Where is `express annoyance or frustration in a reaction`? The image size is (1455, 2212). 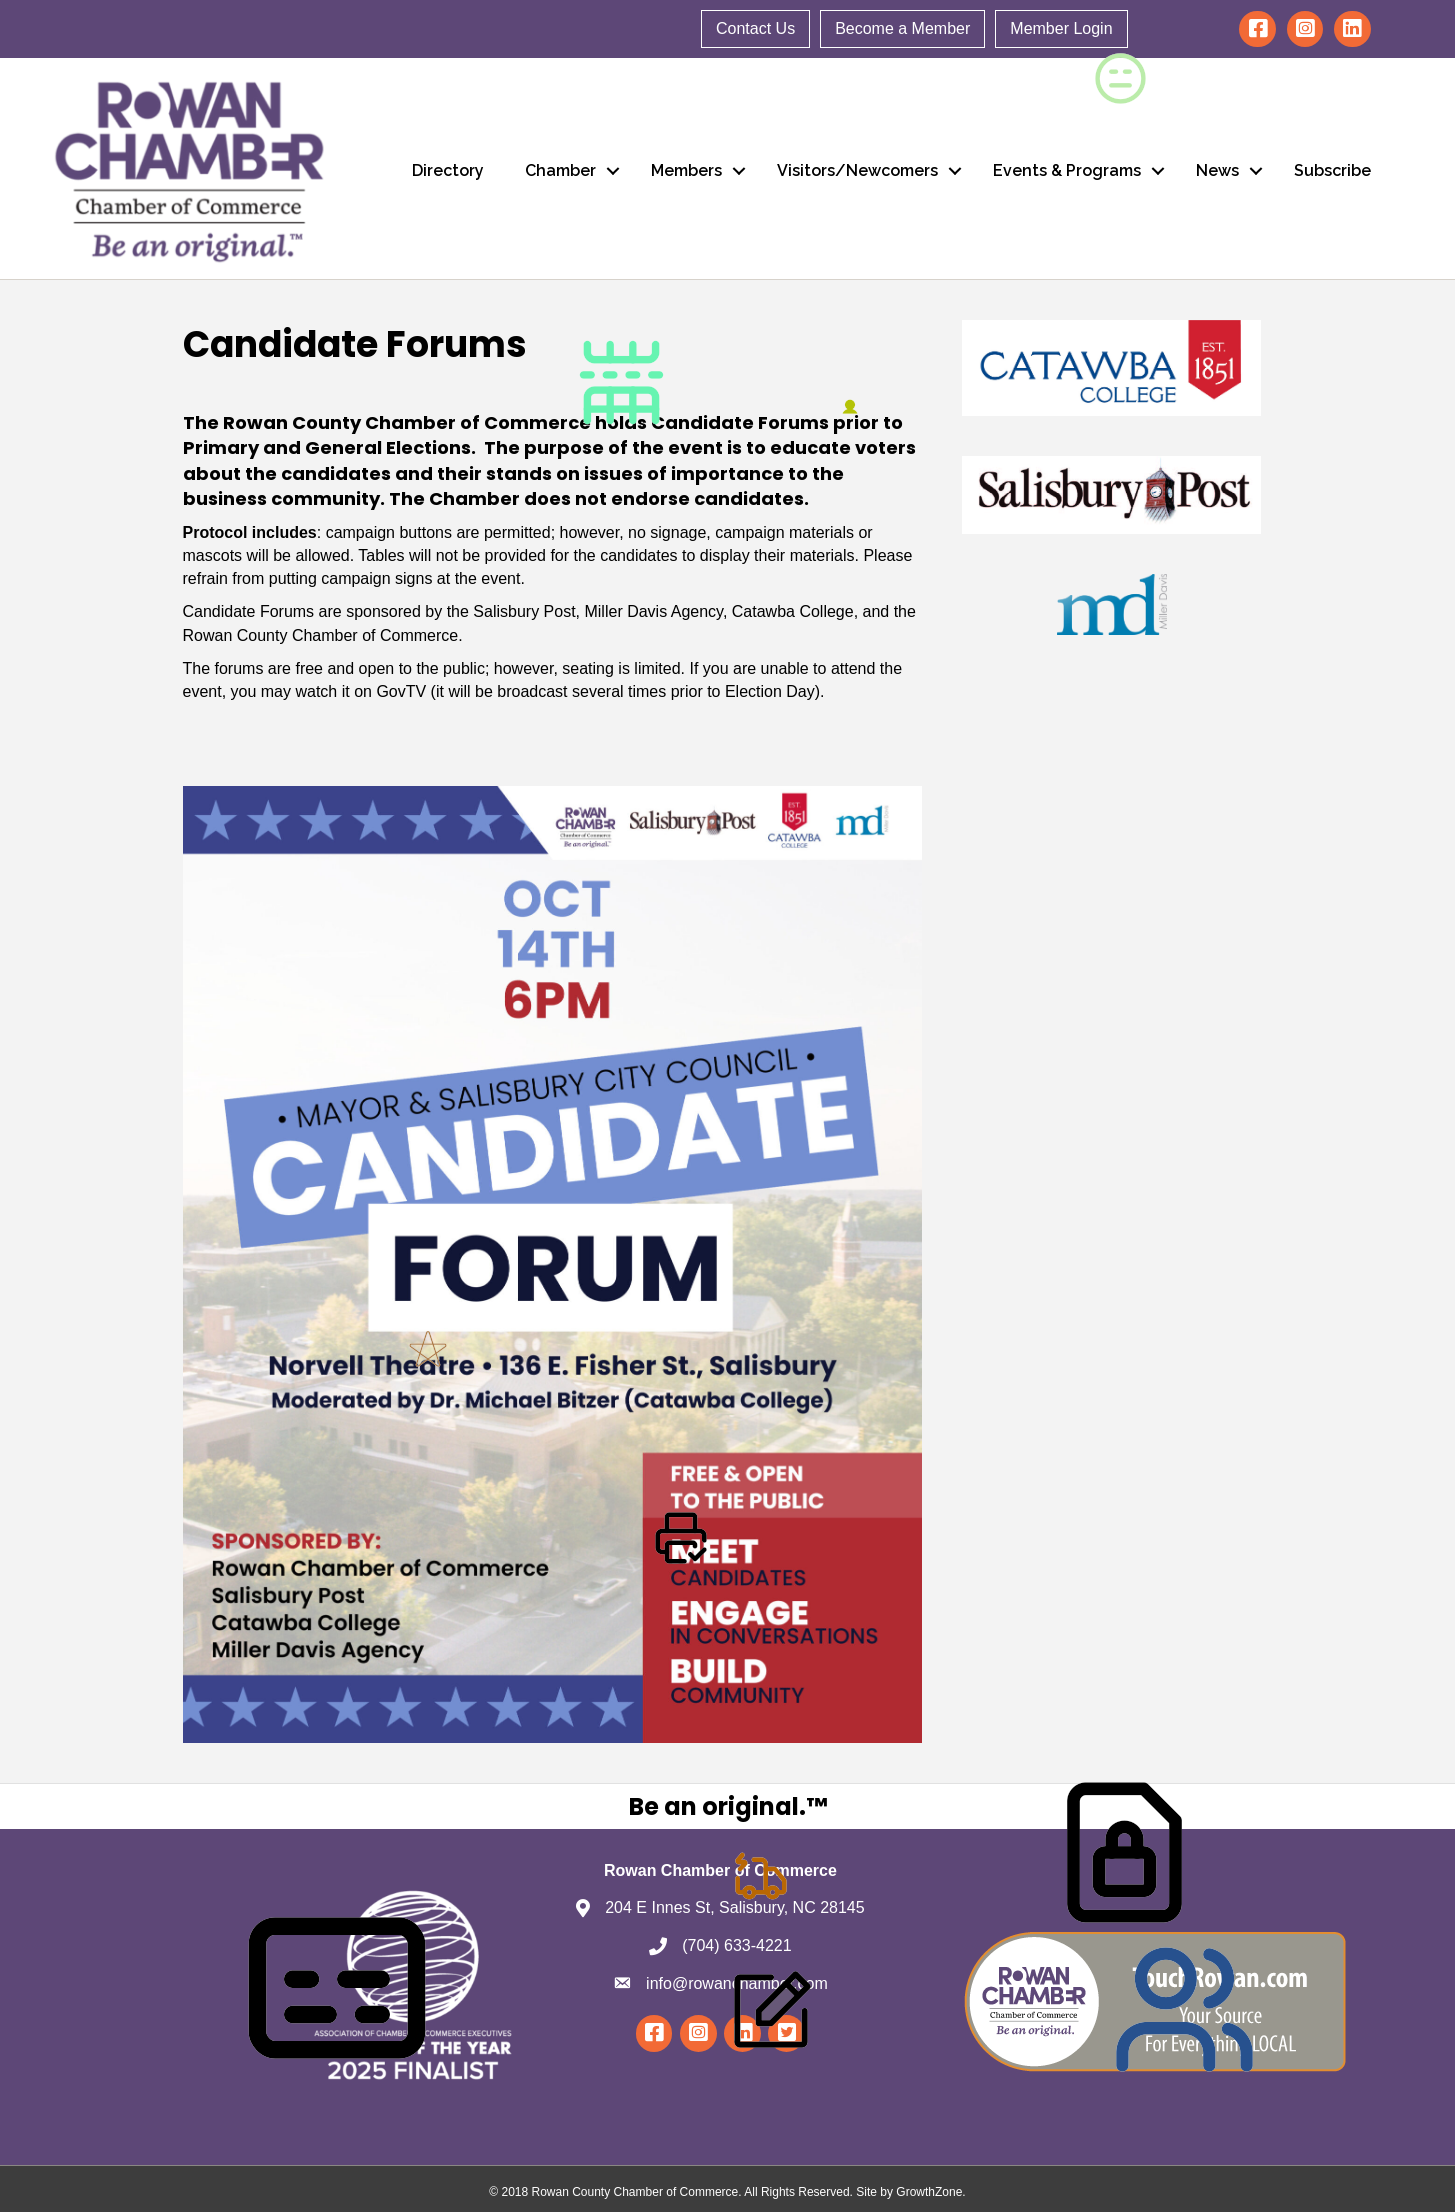 express annoyance or frustration in a reaction is located at coordinates (1120, 78).